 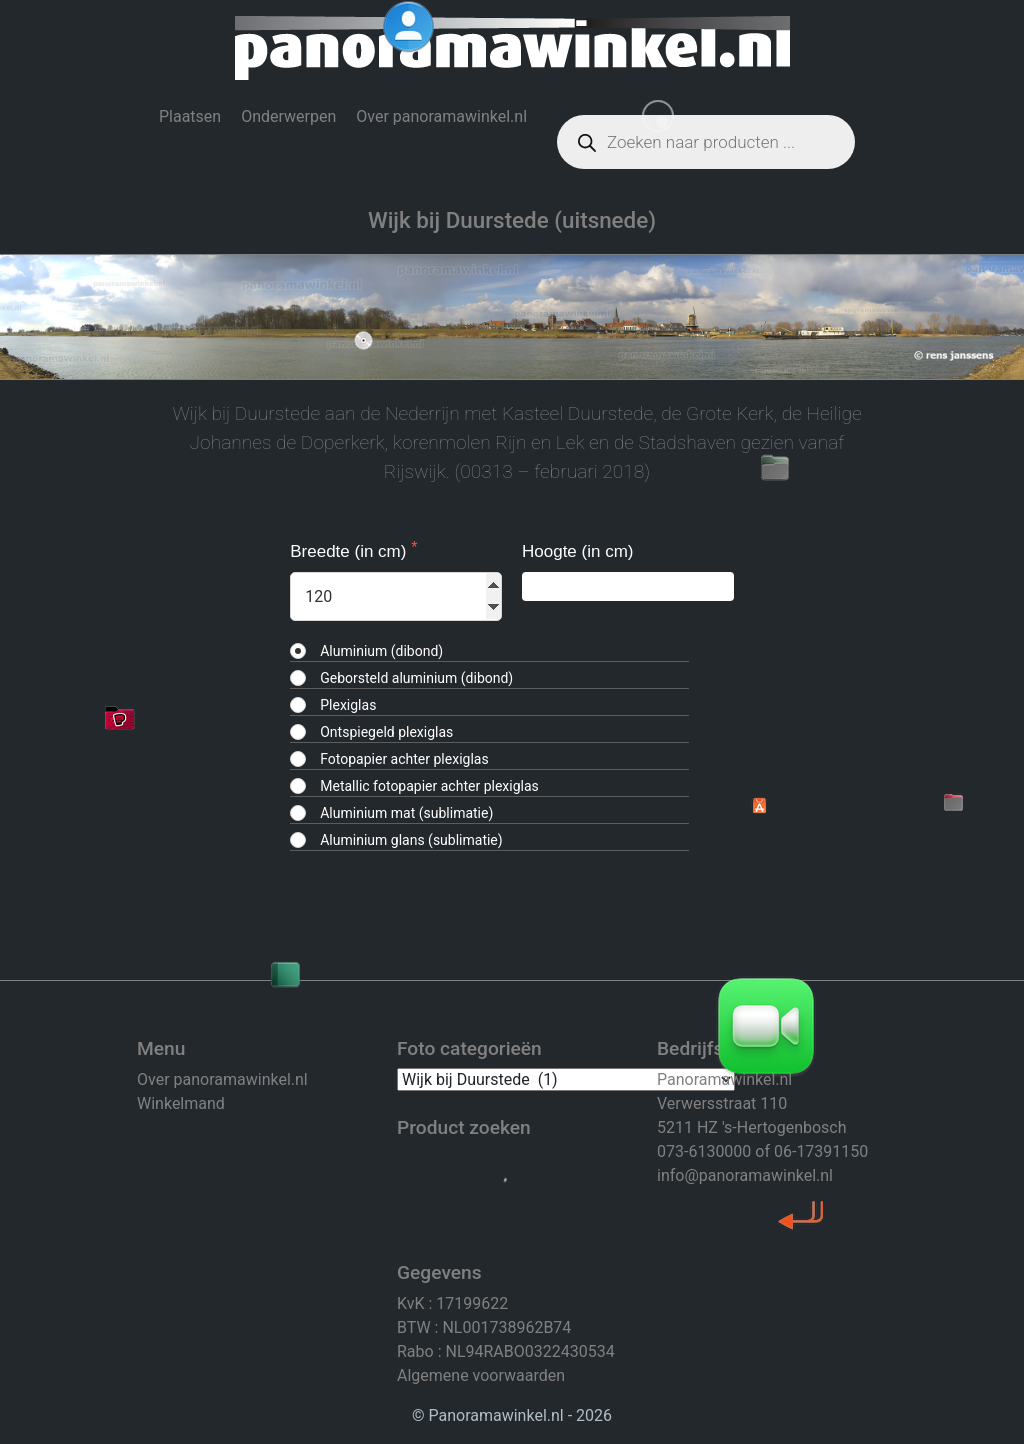 What do you see at coordinates (119, 718) in the screenshot?
I see `open PewDiePie-themed content folder` at bounding box center [119, 718].